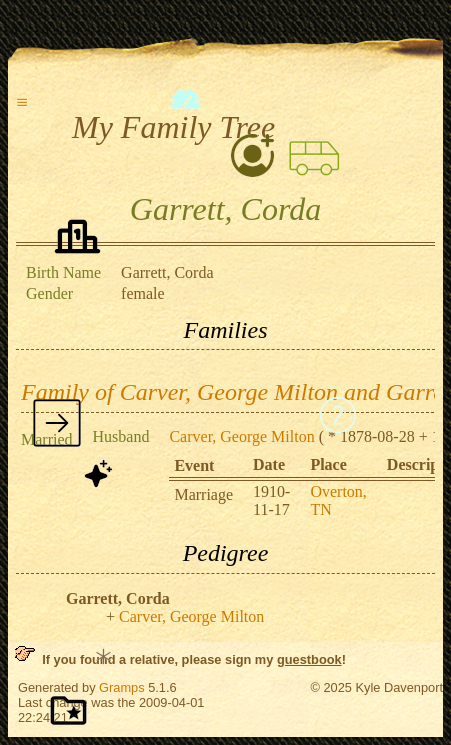 This screenshot has height=745, width=451. I want to click on navigate to the next item or screen, so click(57, 423).